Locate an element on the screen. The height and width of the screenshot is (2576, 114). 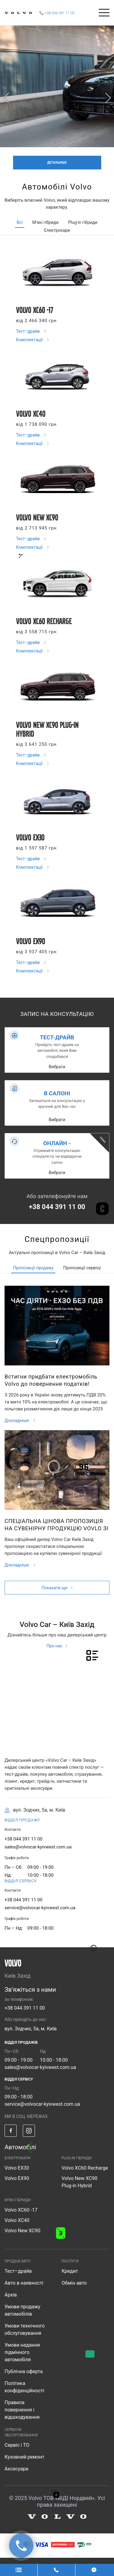
represents the 3 card in a card game is located at coordinates (60, 2233).